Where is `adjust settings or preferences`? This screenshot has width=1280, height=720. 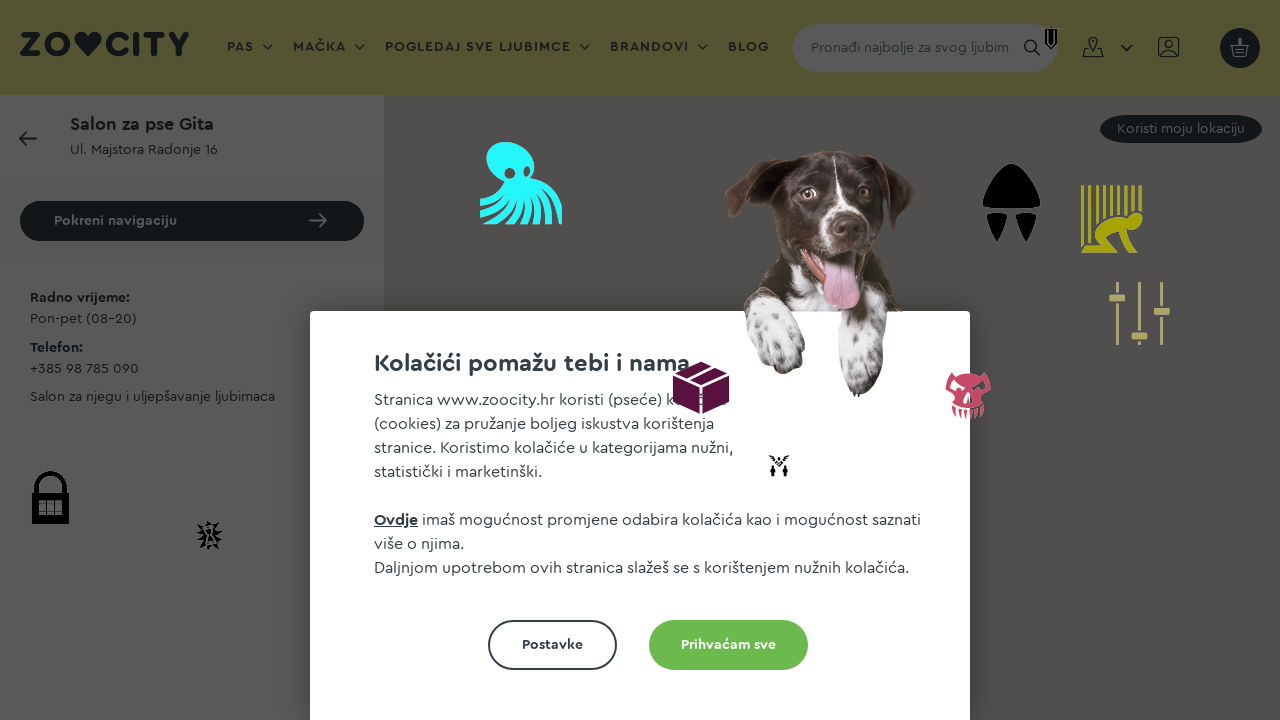
adjust settings or preferences is located at coordinates (1139, 313).